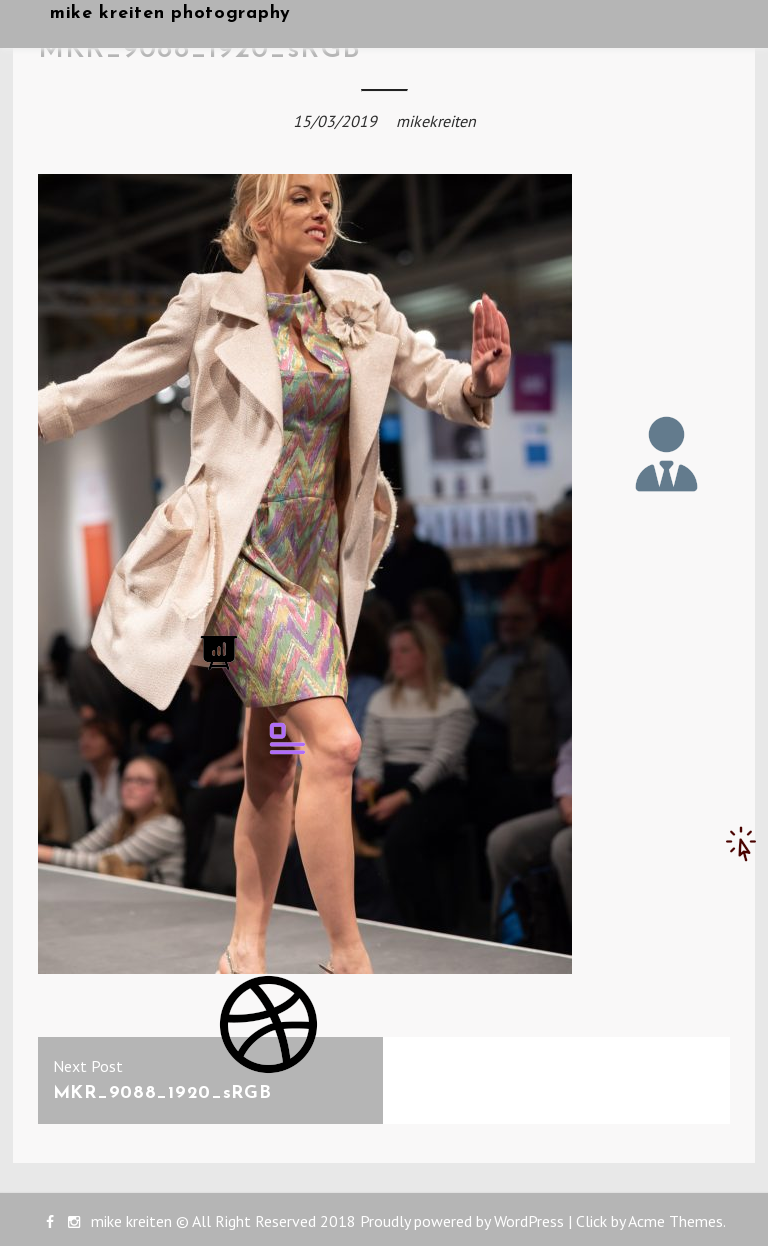 The height and width of the screenshot is (1246, 768). Describe the element at coordinates (268, 1024) in the screenshot. I see `visit dribbble profile or portfolio` at that location.